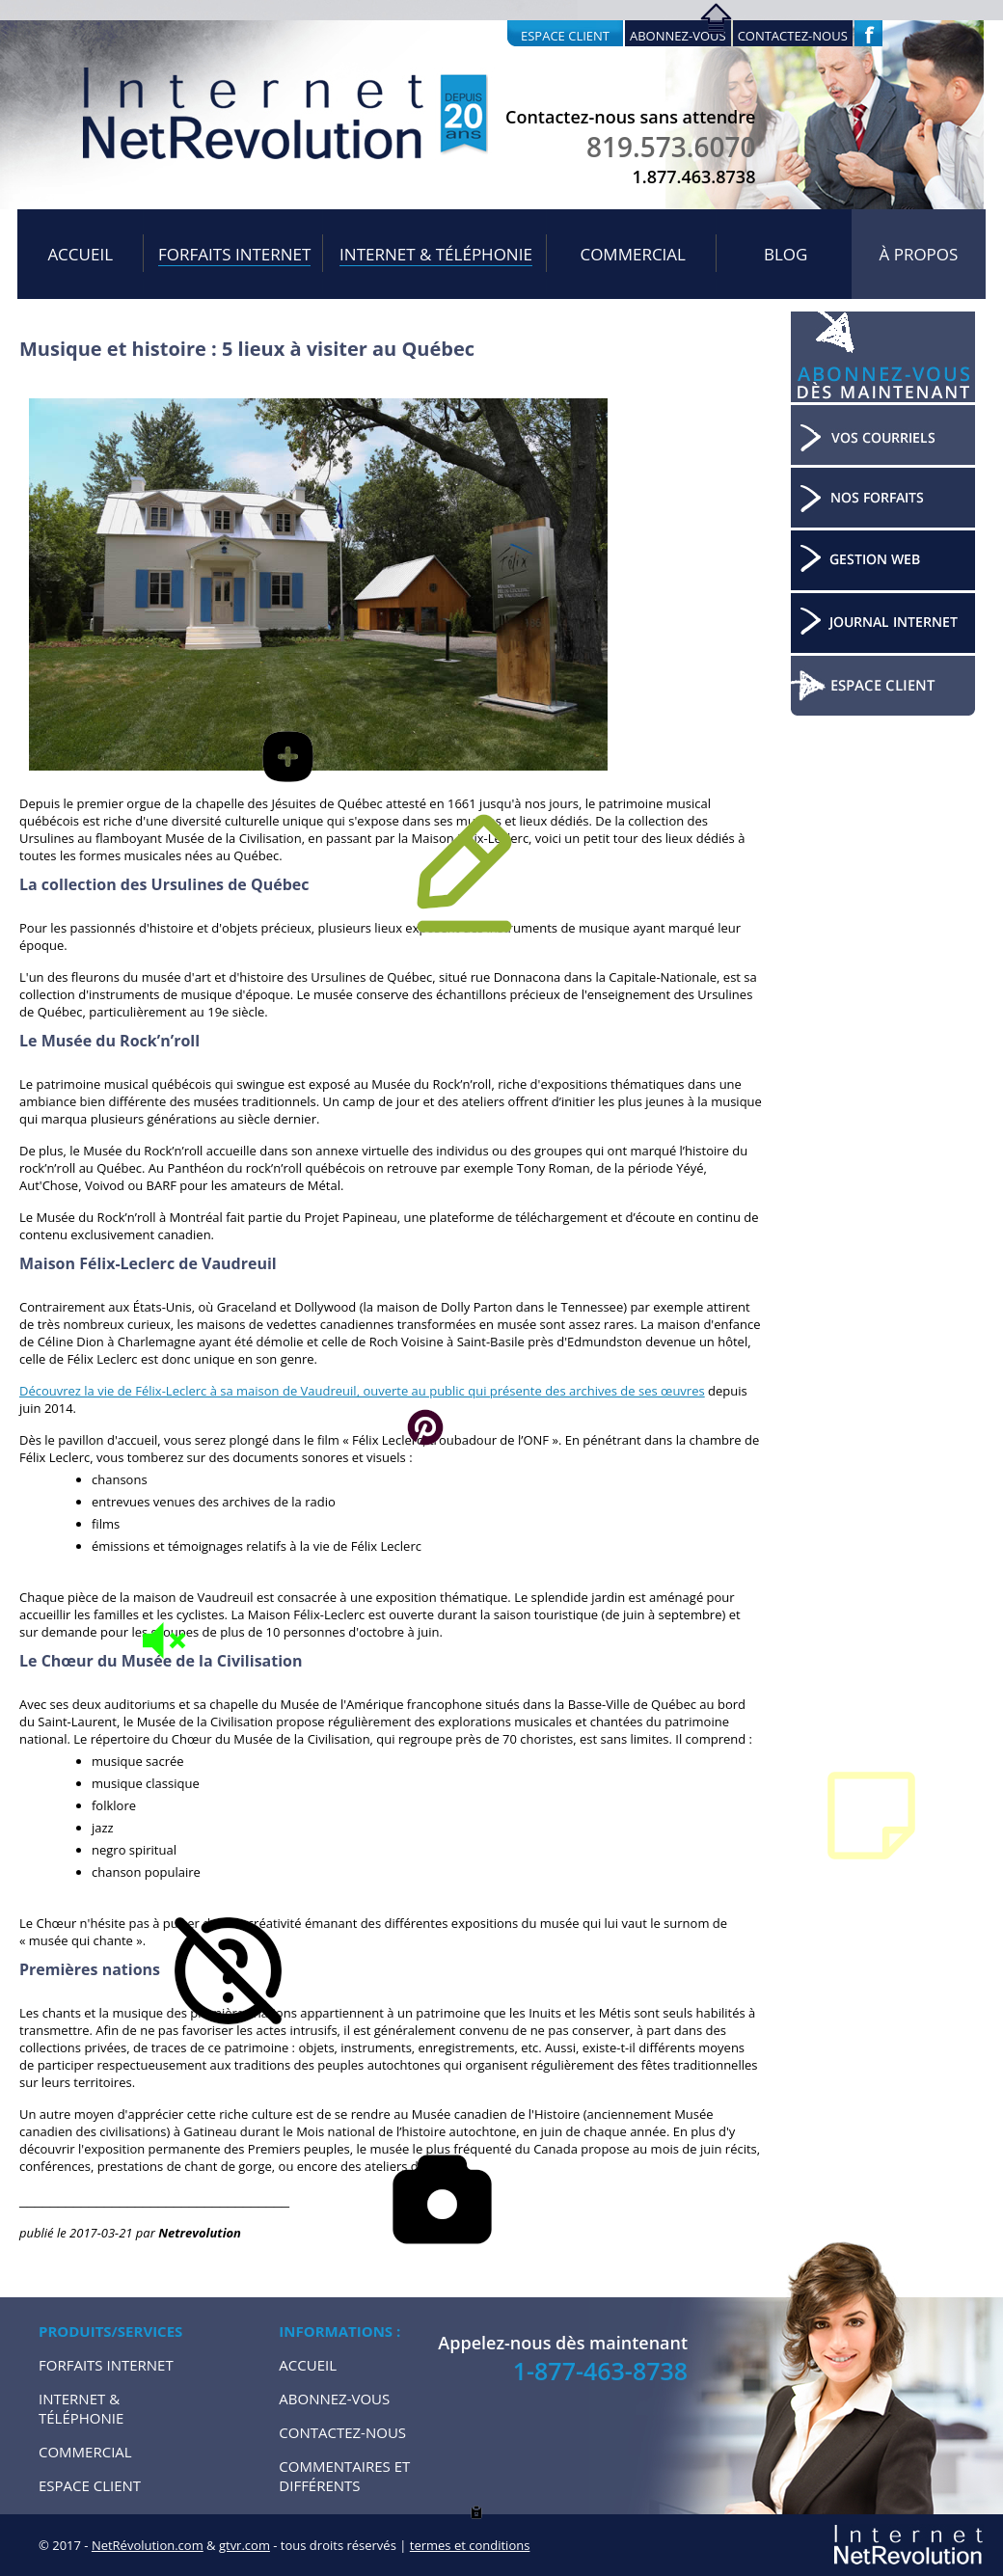 The height and width of the screenshot is (2576, 1003). What do you see at coordinates (425, 1427) in the screenshot?
I see `open Pinterest app` at bounding box center [425, 1427].